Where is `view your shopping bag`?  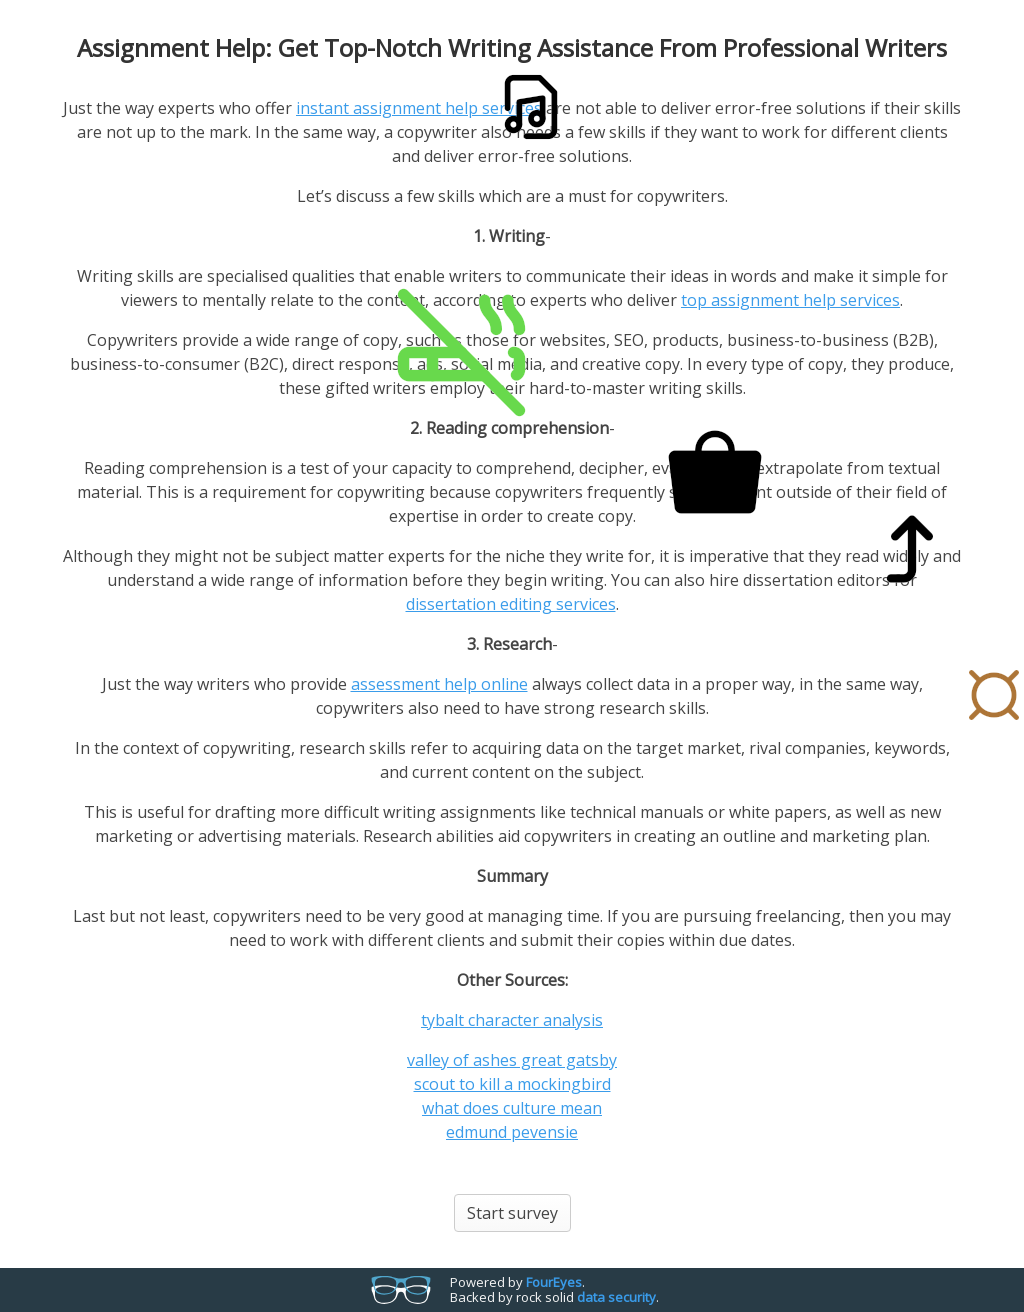
view your shopping bag is located at coordinates (715, 477).